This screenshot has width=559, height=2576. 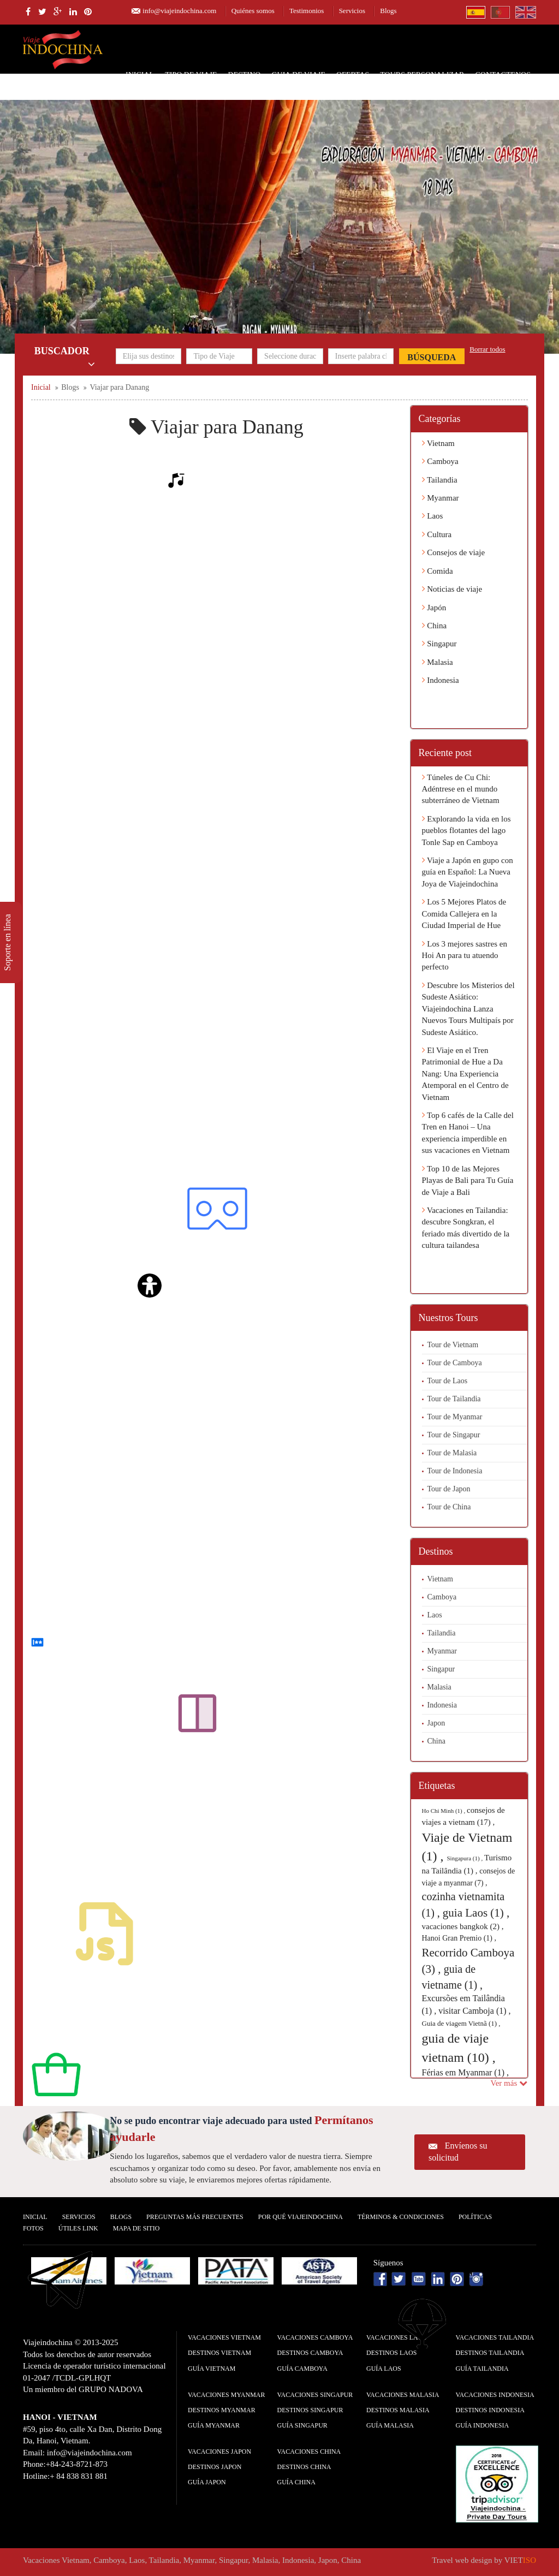 What do you see at coordinates (56, 2077) in the screenshot?
I see `view your shopping bag` at bounding box center [56, 2077].